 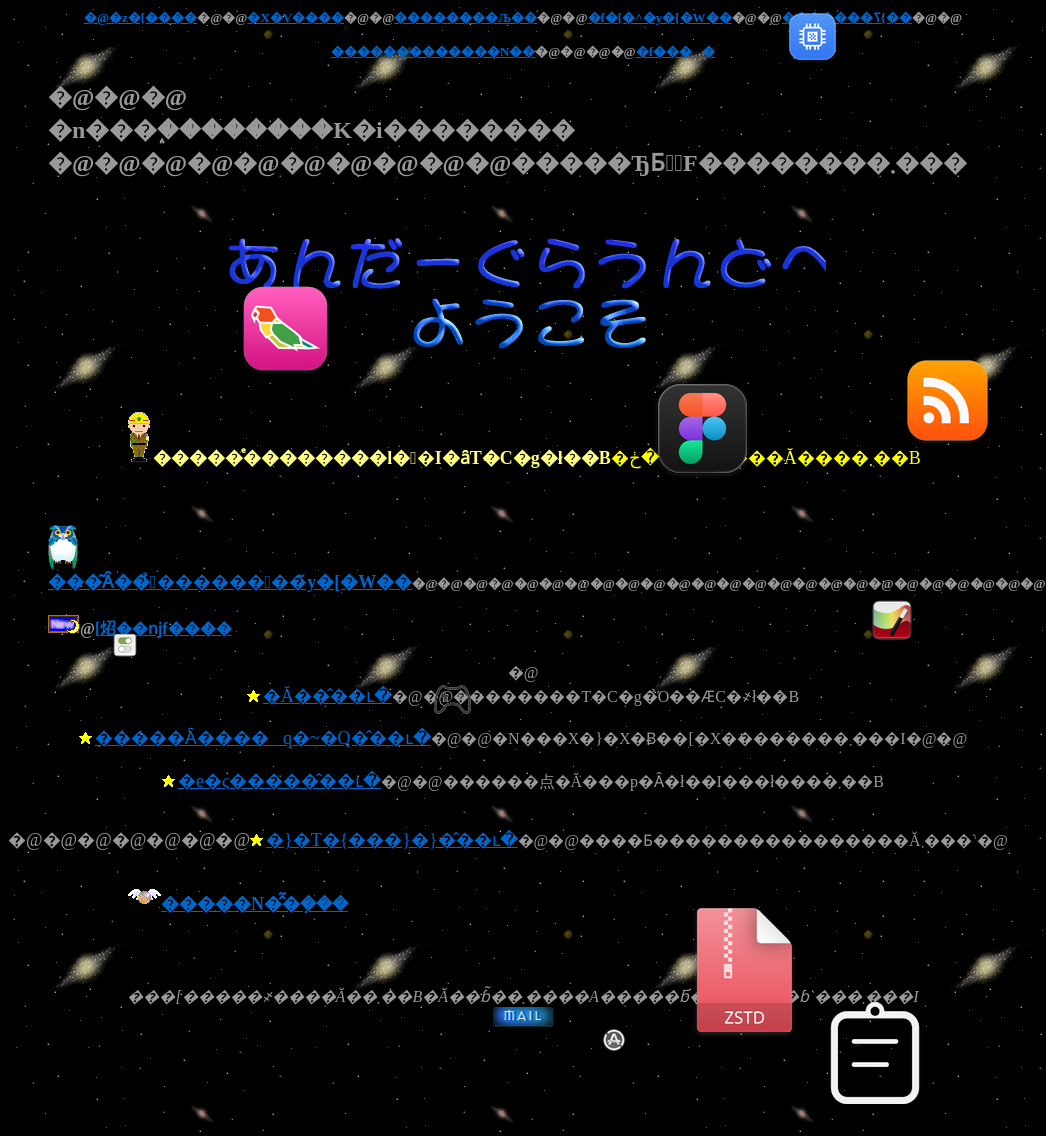 I want to click on access electronics or hardware settings, so click(x=812, y=37).